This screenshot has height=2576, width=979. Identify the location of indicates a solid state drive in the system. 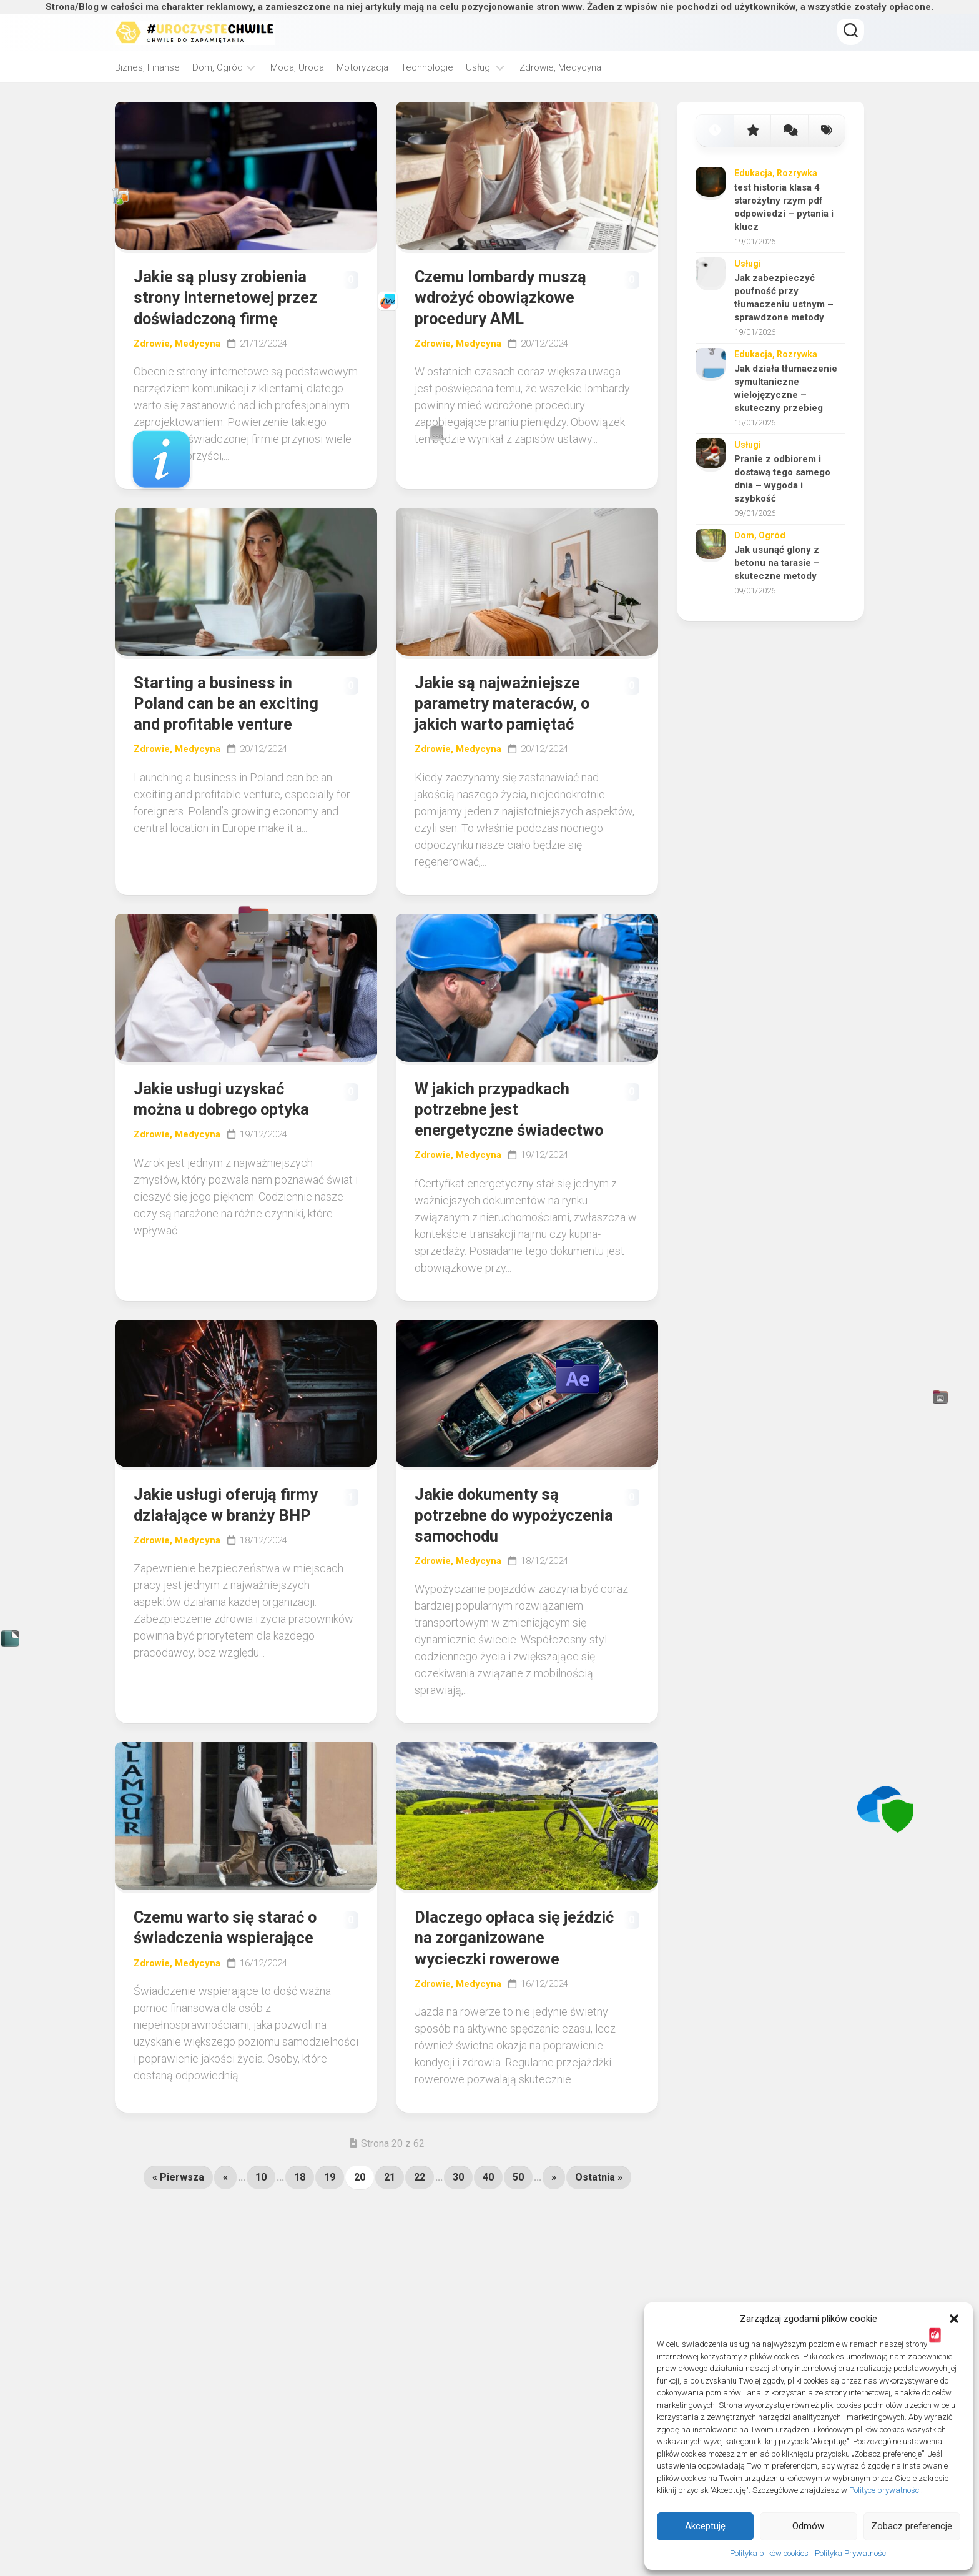
(436, 433).